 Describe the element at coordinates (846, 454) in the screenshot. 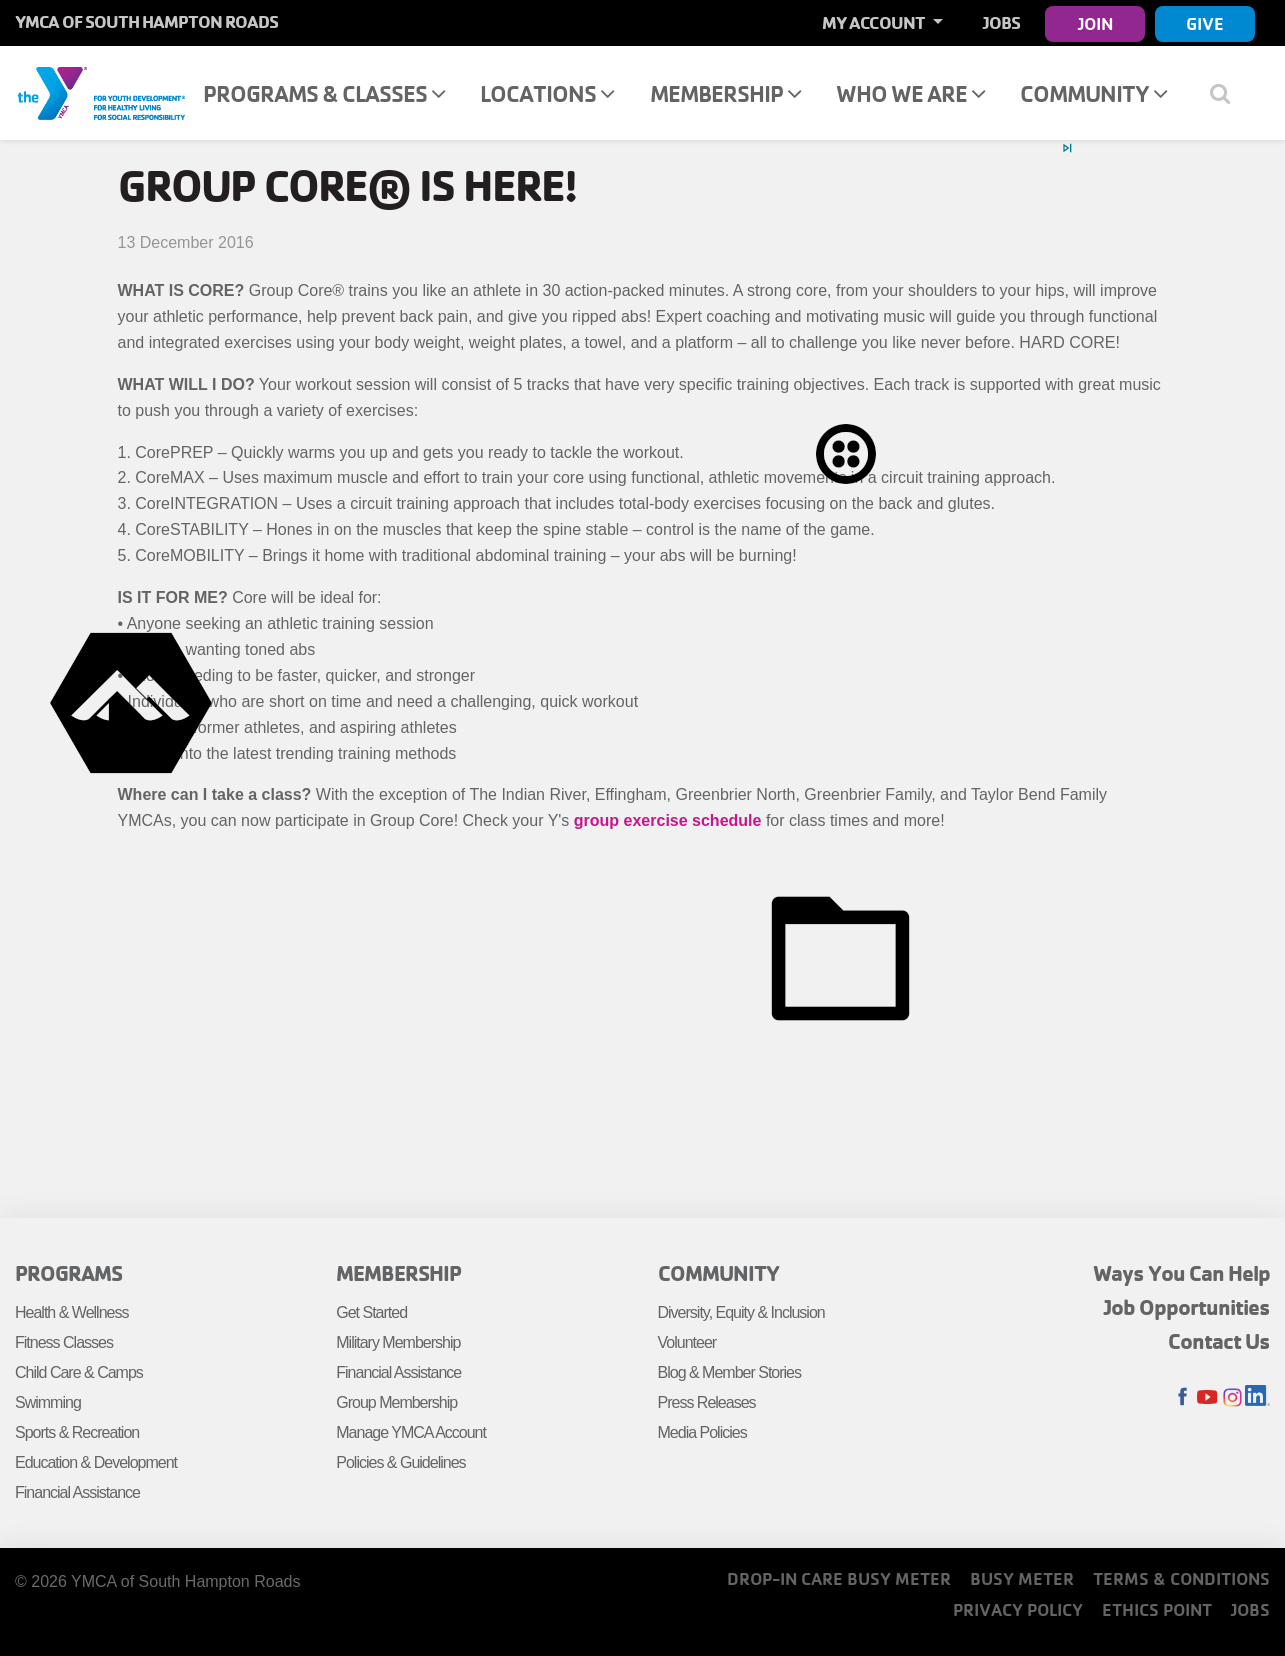

I see `twilio logo - cloud communications platform` at that location.